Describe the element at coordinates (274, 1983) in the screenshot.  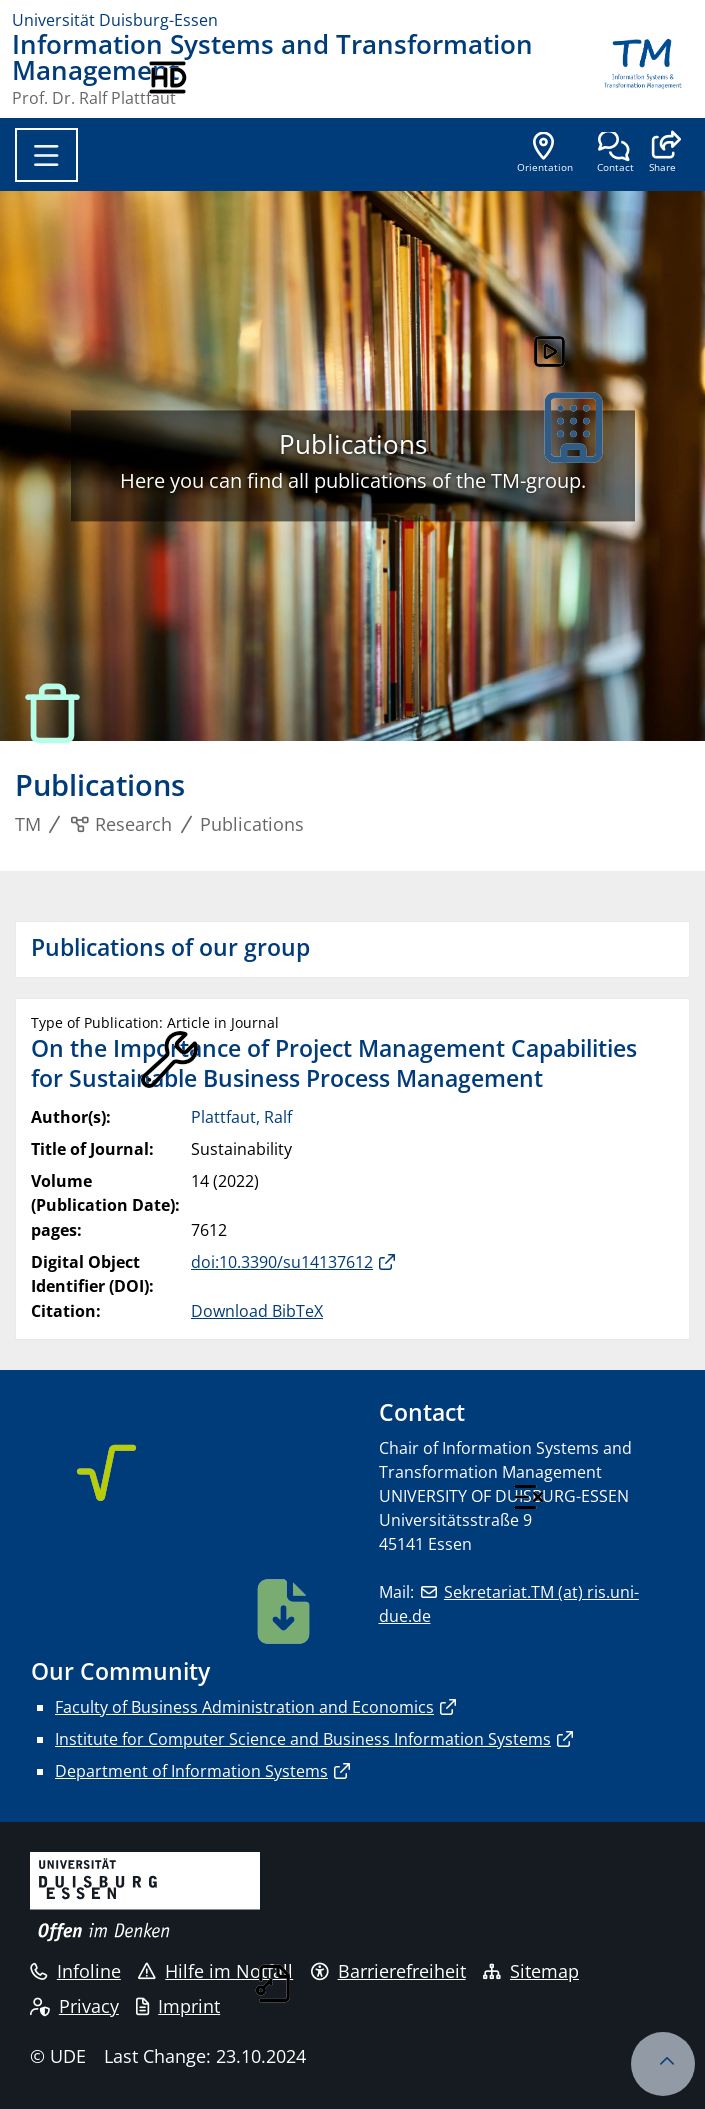
I see `access encrypted or password-protected file` at that location.